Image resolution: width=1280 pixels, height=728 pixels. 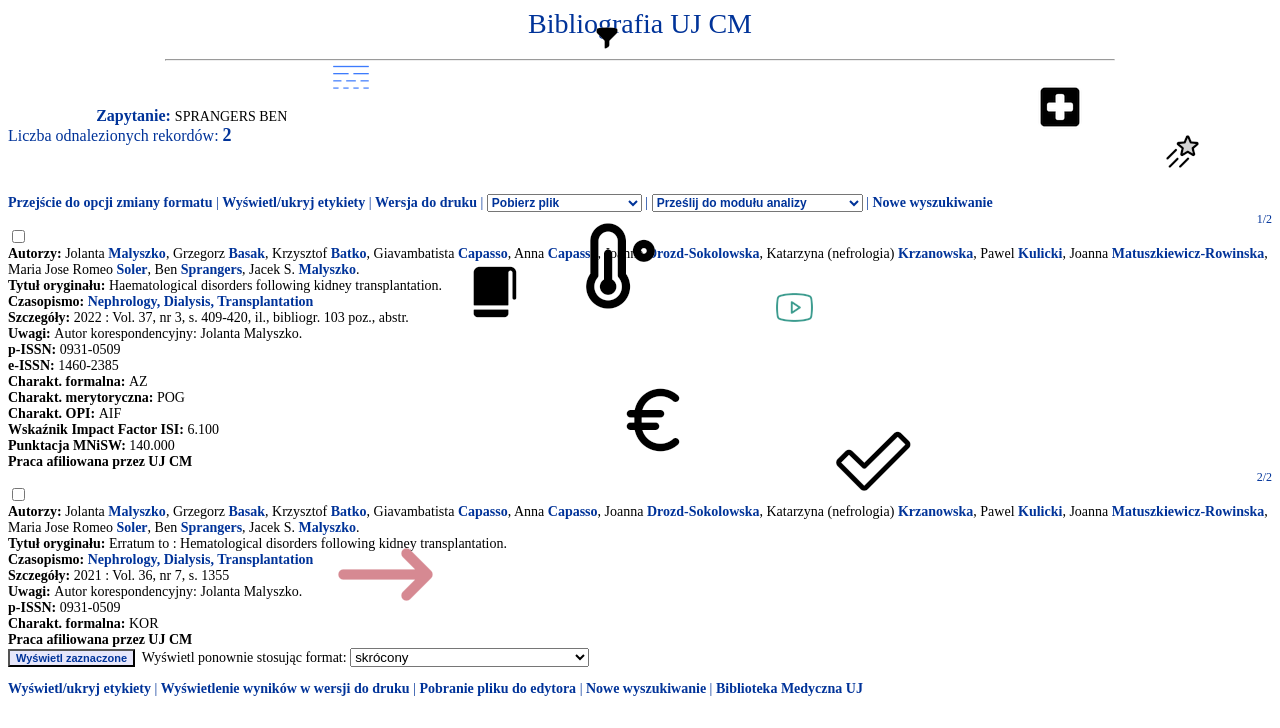 I want to click on towel or linen amenity indicator, so click(x=493, y=292).